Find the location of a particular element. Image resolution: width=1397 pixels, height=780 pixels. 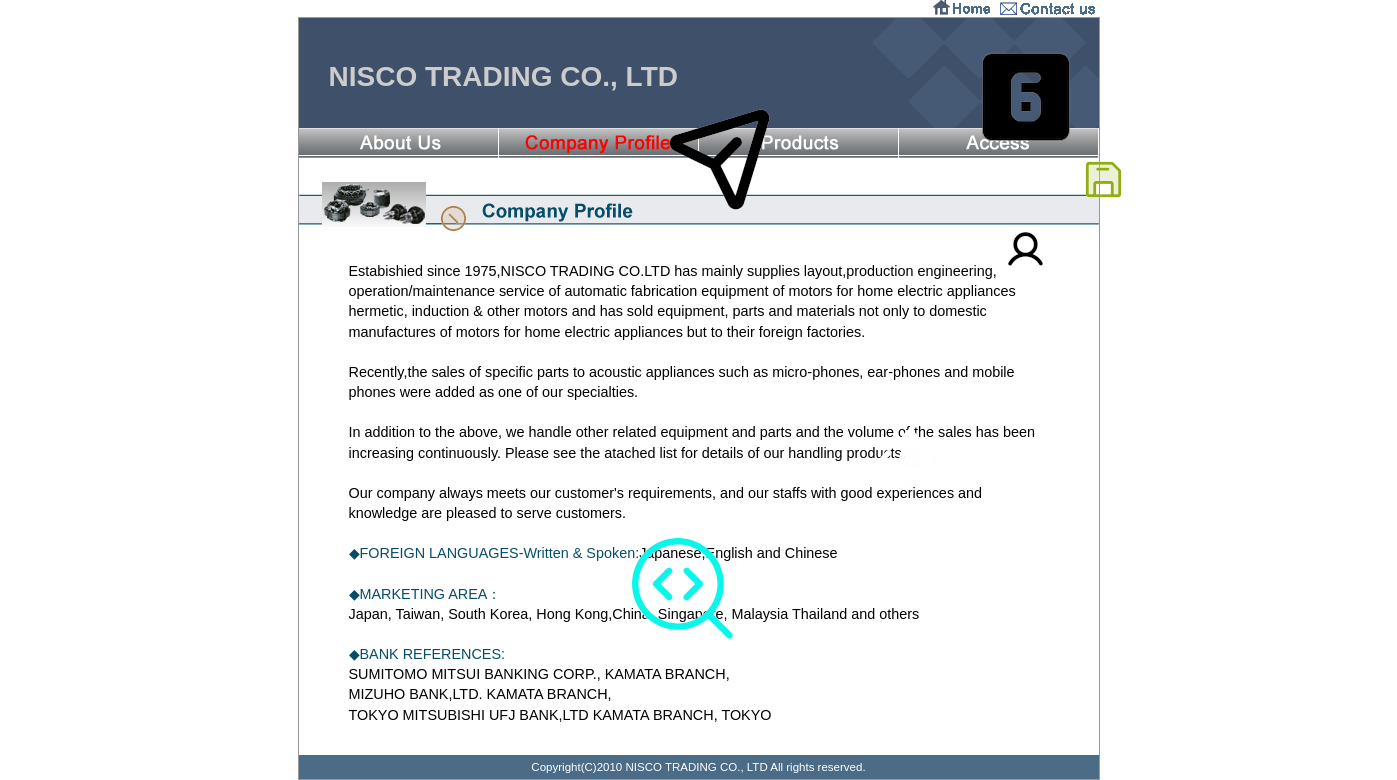

pan and zoom controls for map or image viewer is located at coordinates (910, 458).